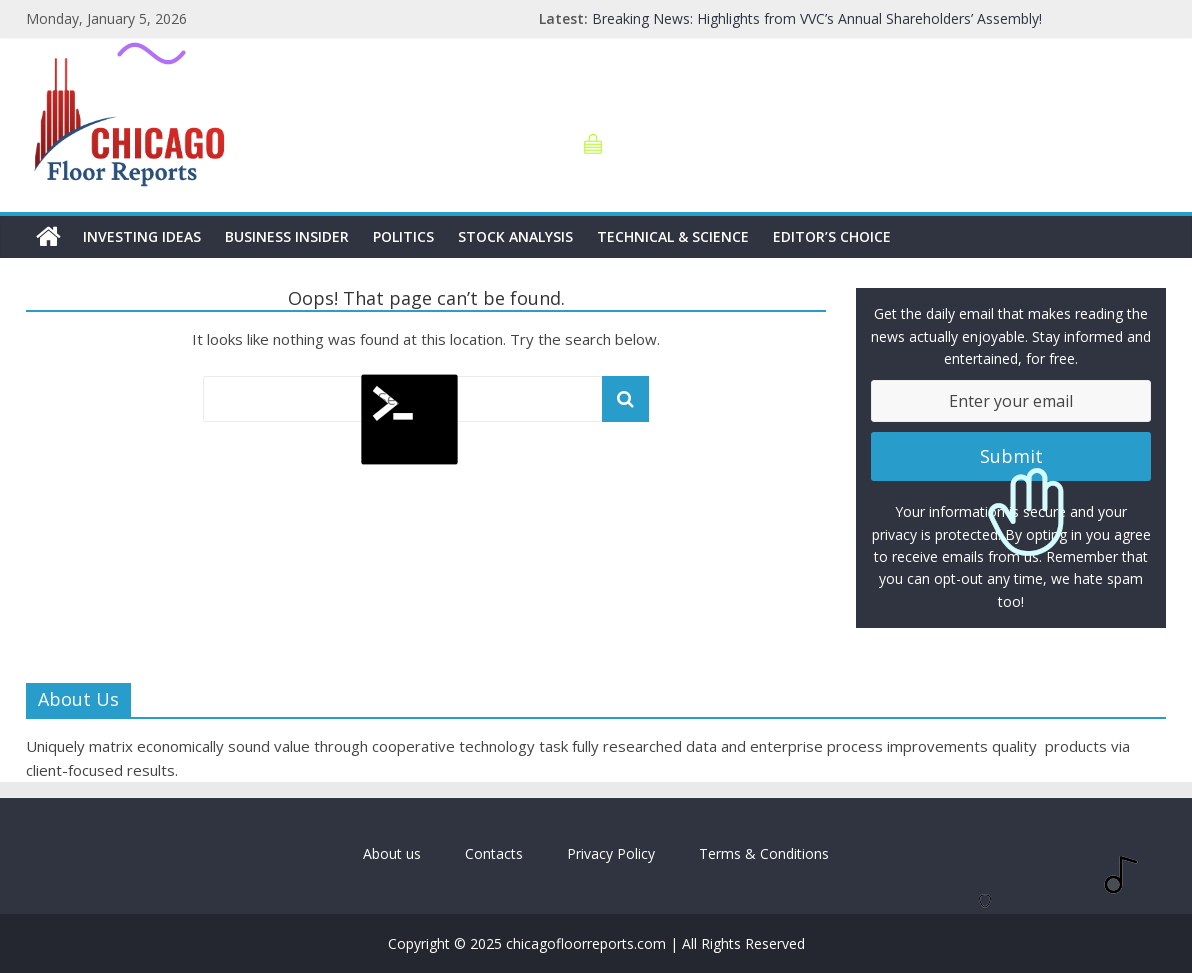  Describe the element at coordinates (593, 145) in the screenshot. I see `indicates a secure or encrypted connection` at that location.